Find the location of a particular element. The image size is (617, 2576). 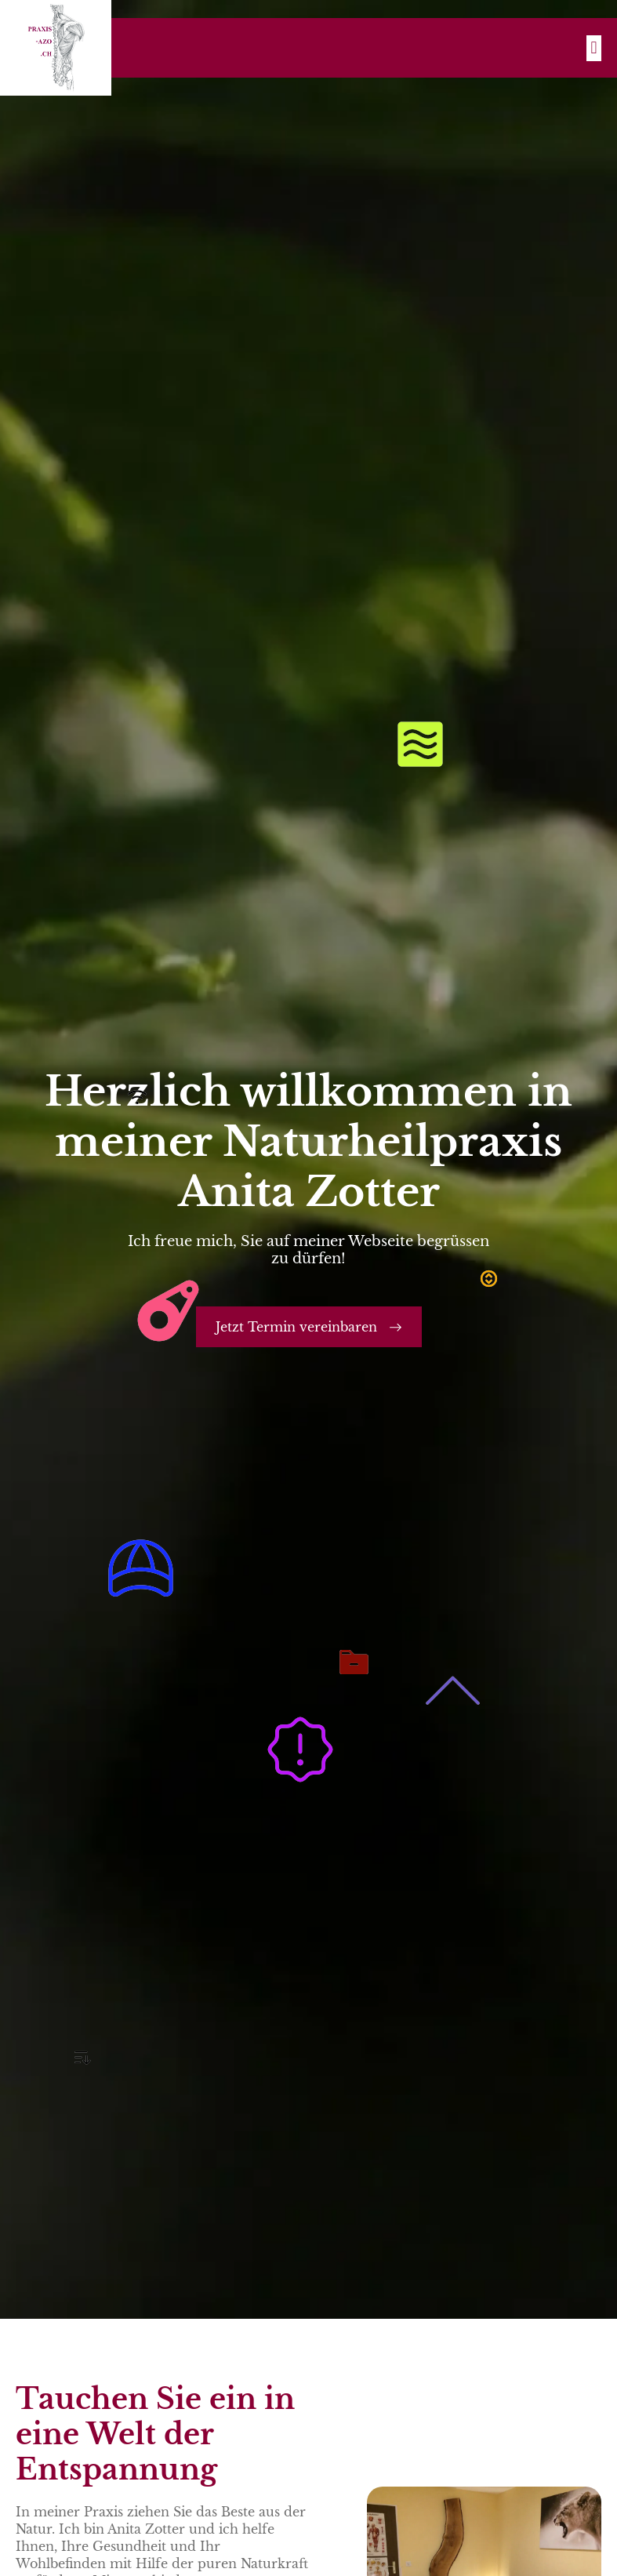

indicates water or aquatic features is located at coordinates (420, 744).